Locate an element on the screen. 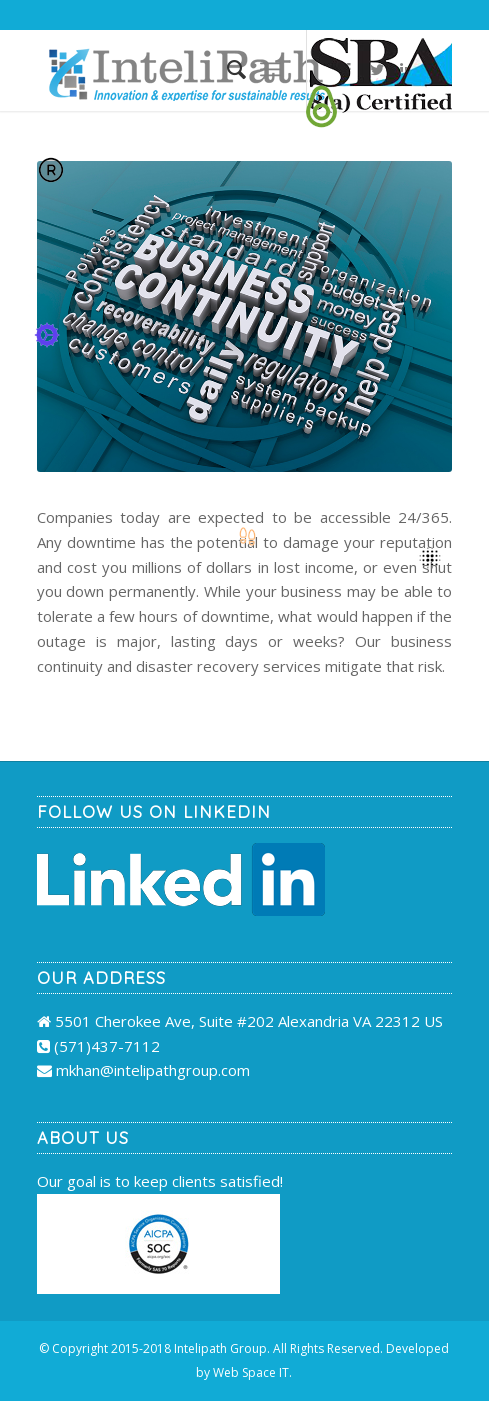 Image resolution: width=489 pixels, height=1401 pixels. indicates registered trademark status is located at coordinates (51, 170).